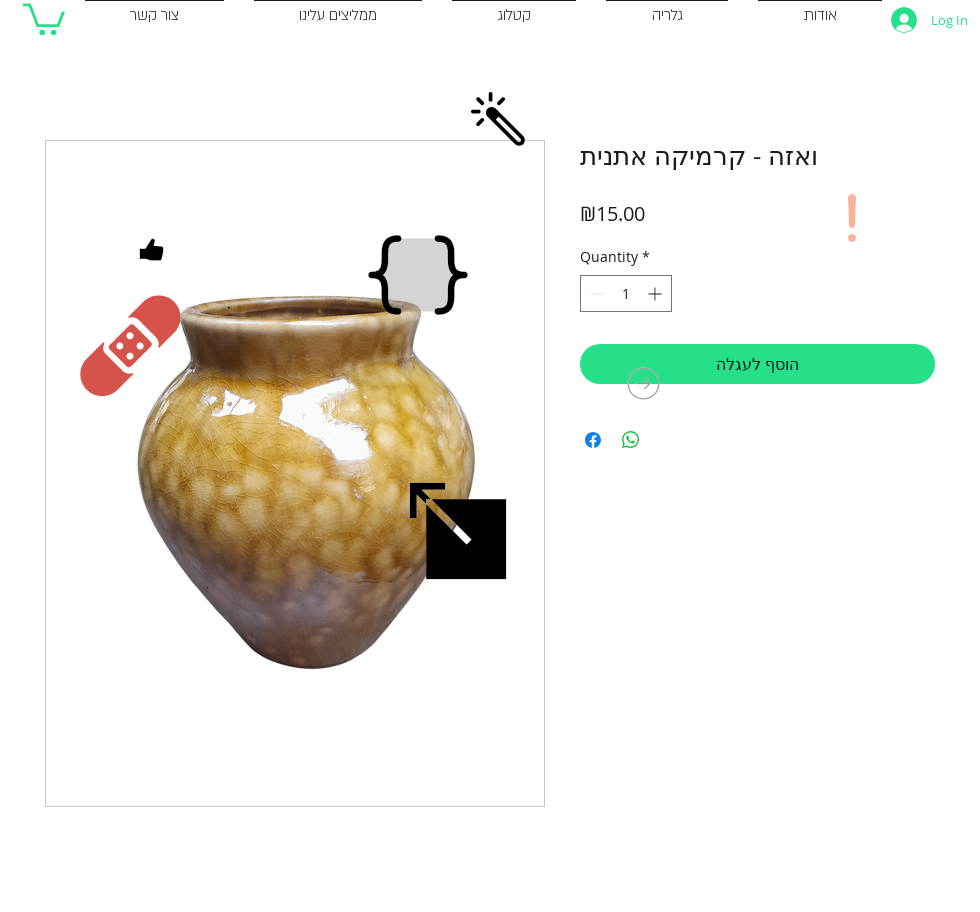 Image resolution: width=980 pixels, height=912 pixels. I want to click on apply auto-enhance or magic adjustments, so click(498, 119).